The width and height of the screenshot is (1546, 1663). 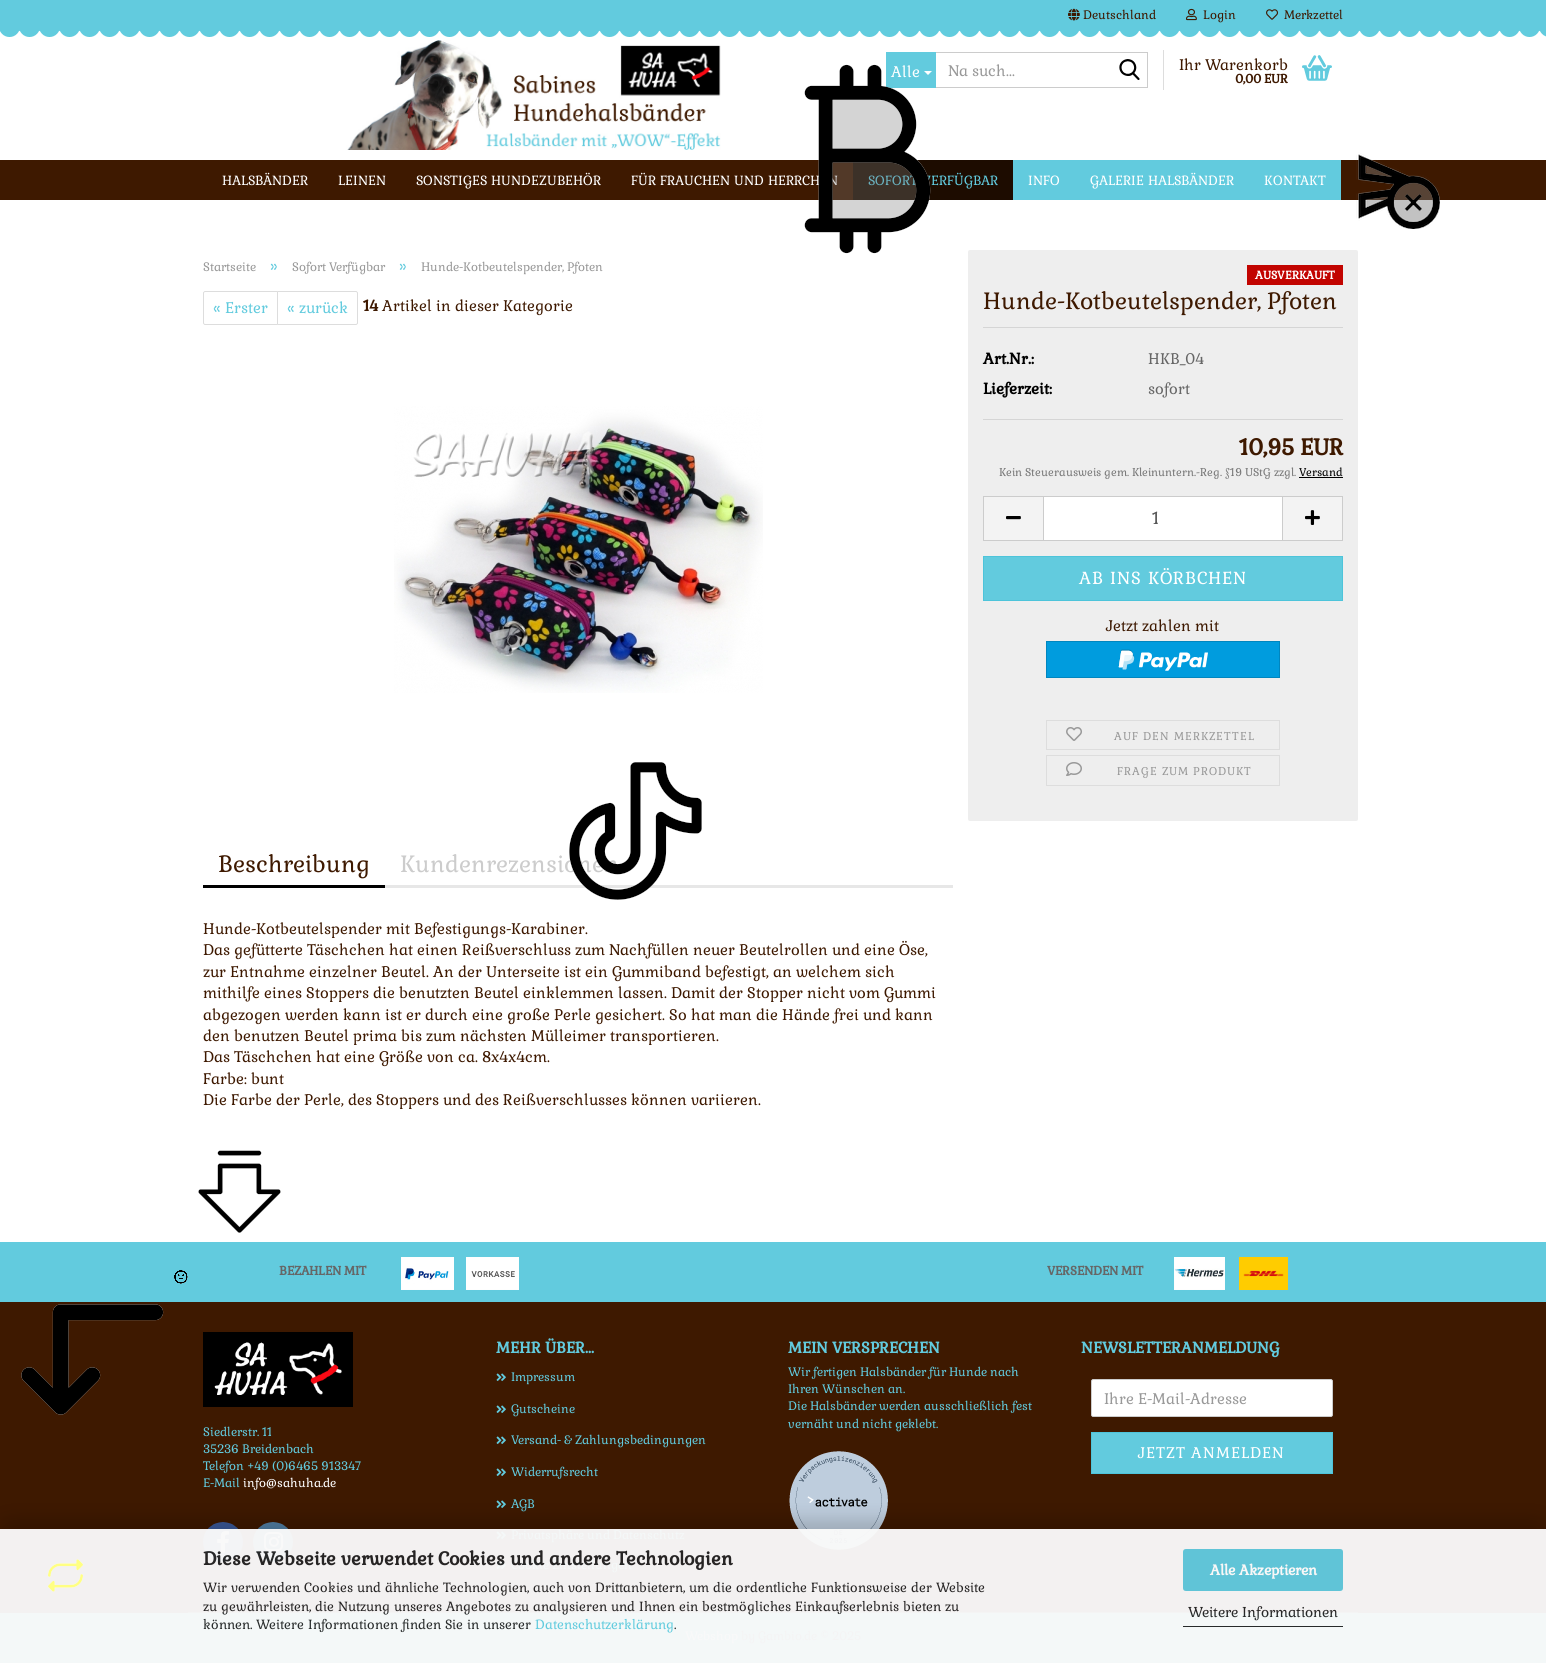 I want to click on indicates neutral feedback or rating, so click(x=181, y=1277).